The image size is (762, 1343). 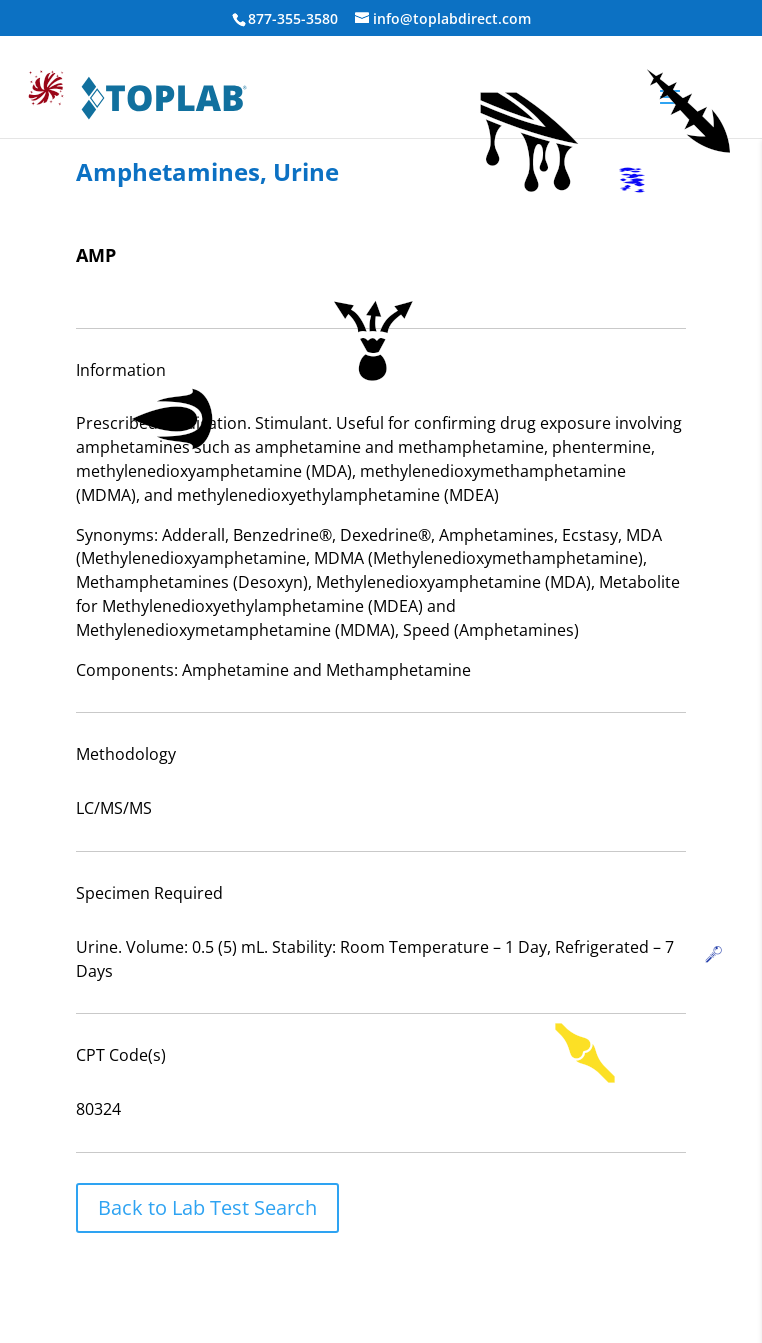 What do you see at coordinates (714, 953) in the screenshot?
I see `cast a spell or use magic ability` at bounding box center [714, 953].